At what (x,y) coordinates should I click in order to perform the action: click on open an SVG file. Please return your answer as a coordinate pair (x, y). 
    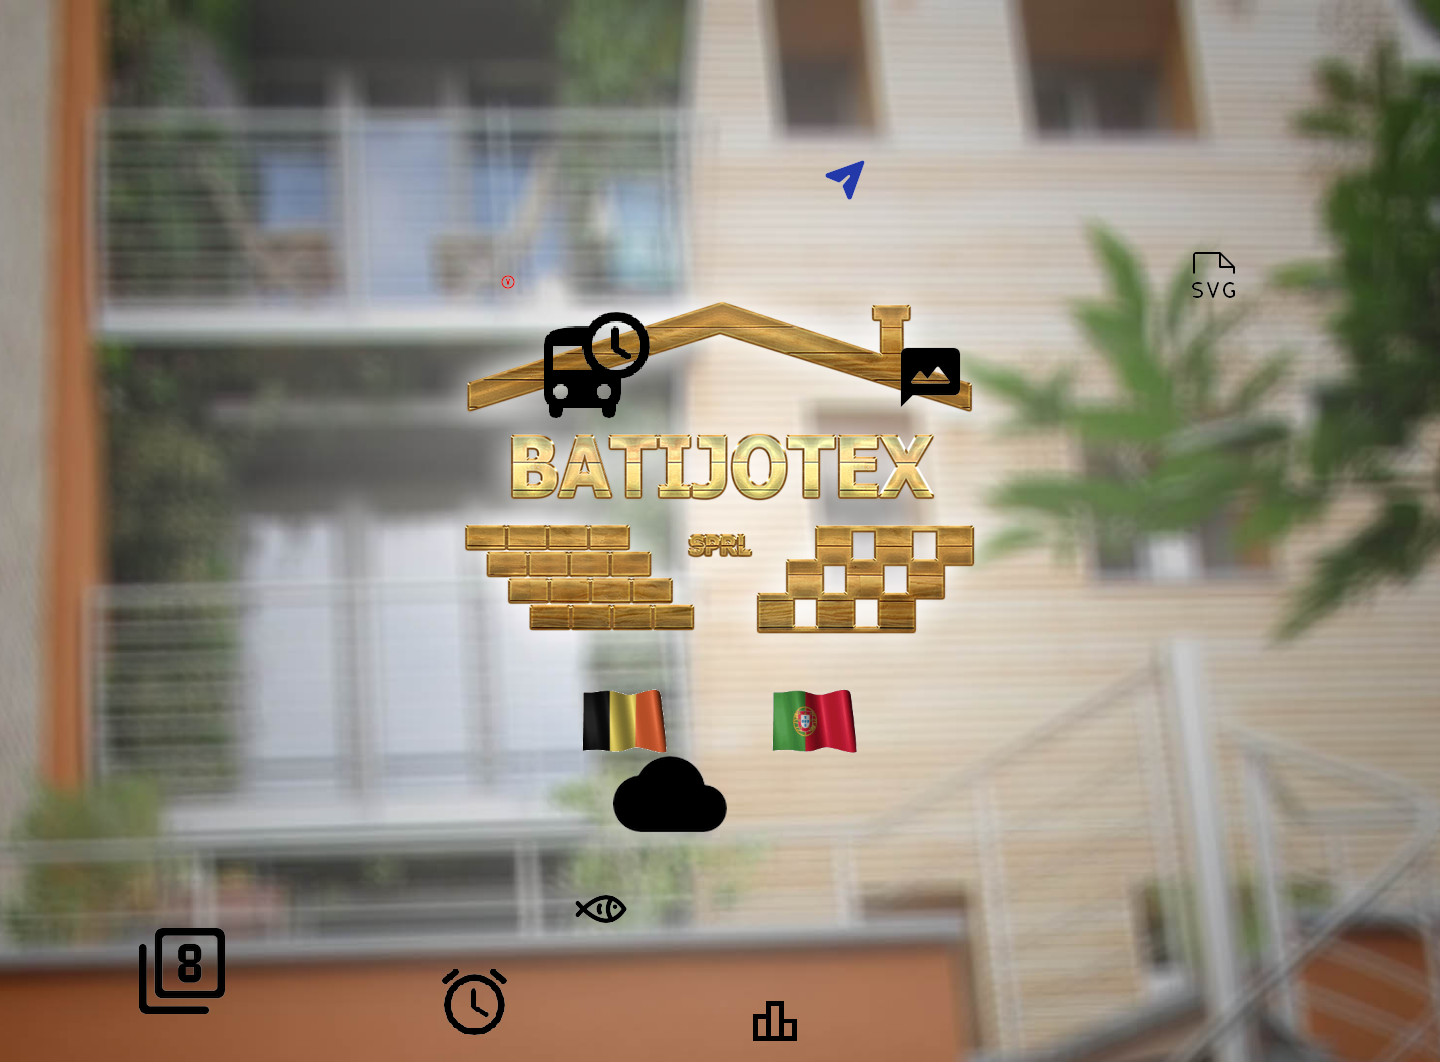
    Looking at the image, I should click on (1214, 277).